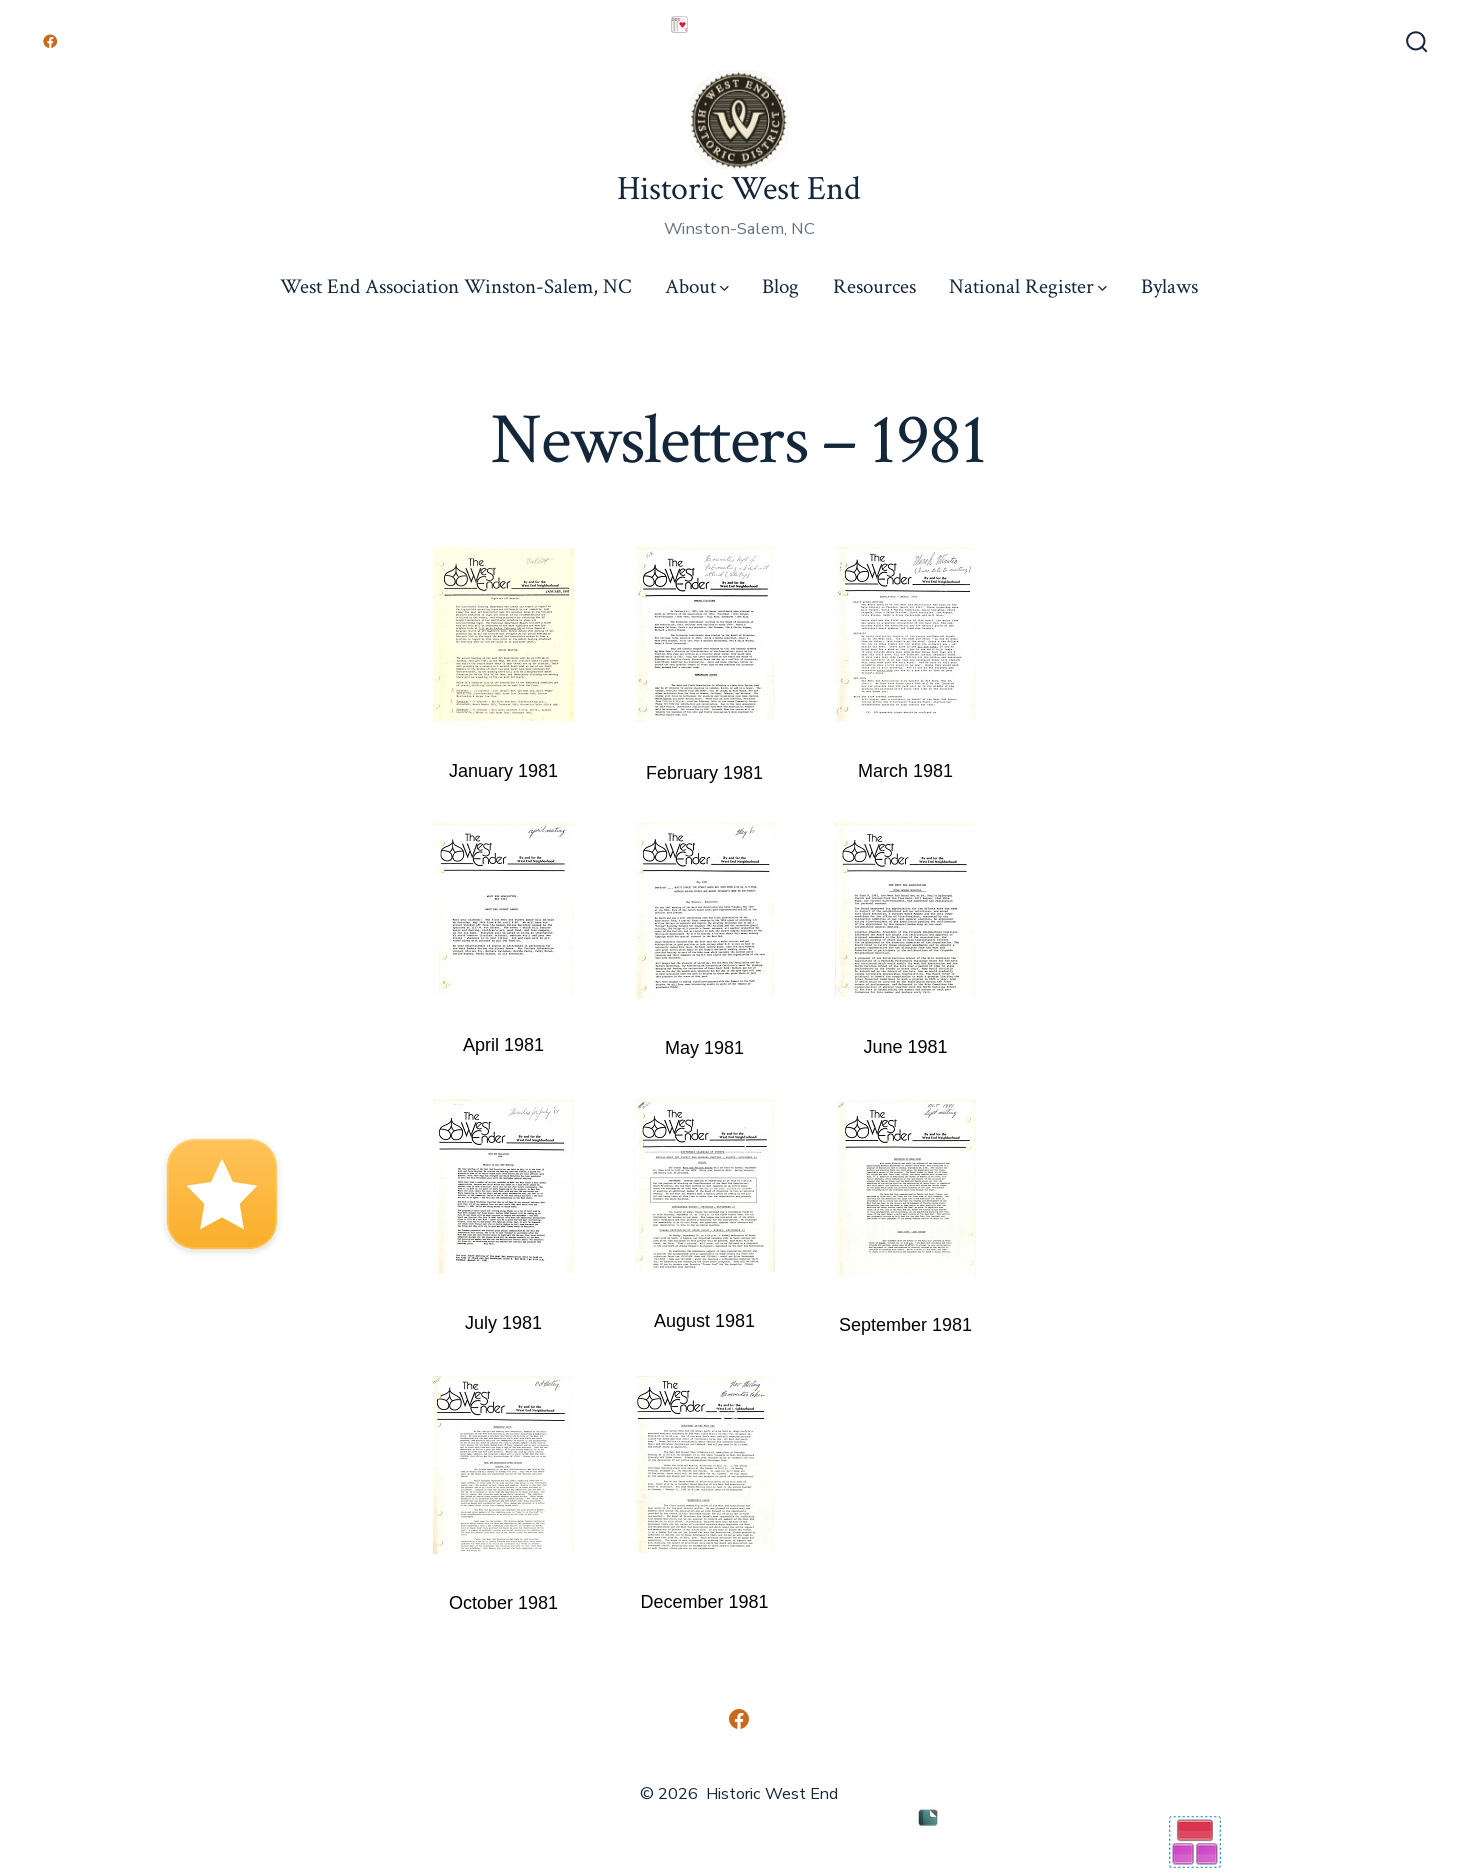 The image size is (1478, 1873). I want to click on view featured applications, so click(222, 1196).